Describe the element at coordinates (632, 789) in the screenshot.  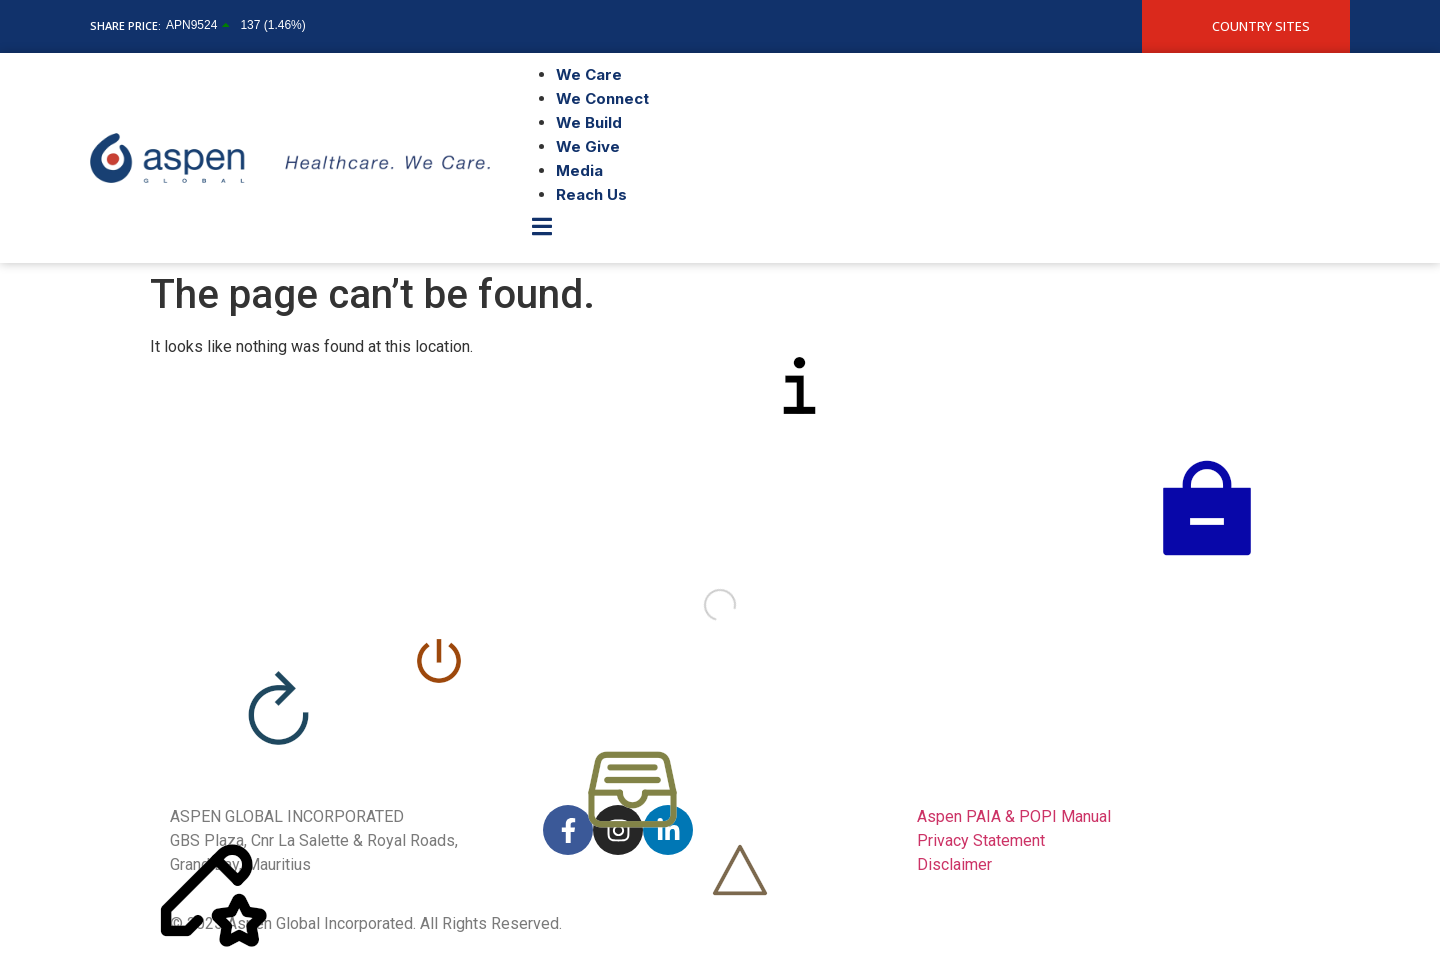
I see `view inbox or received files` at that location.